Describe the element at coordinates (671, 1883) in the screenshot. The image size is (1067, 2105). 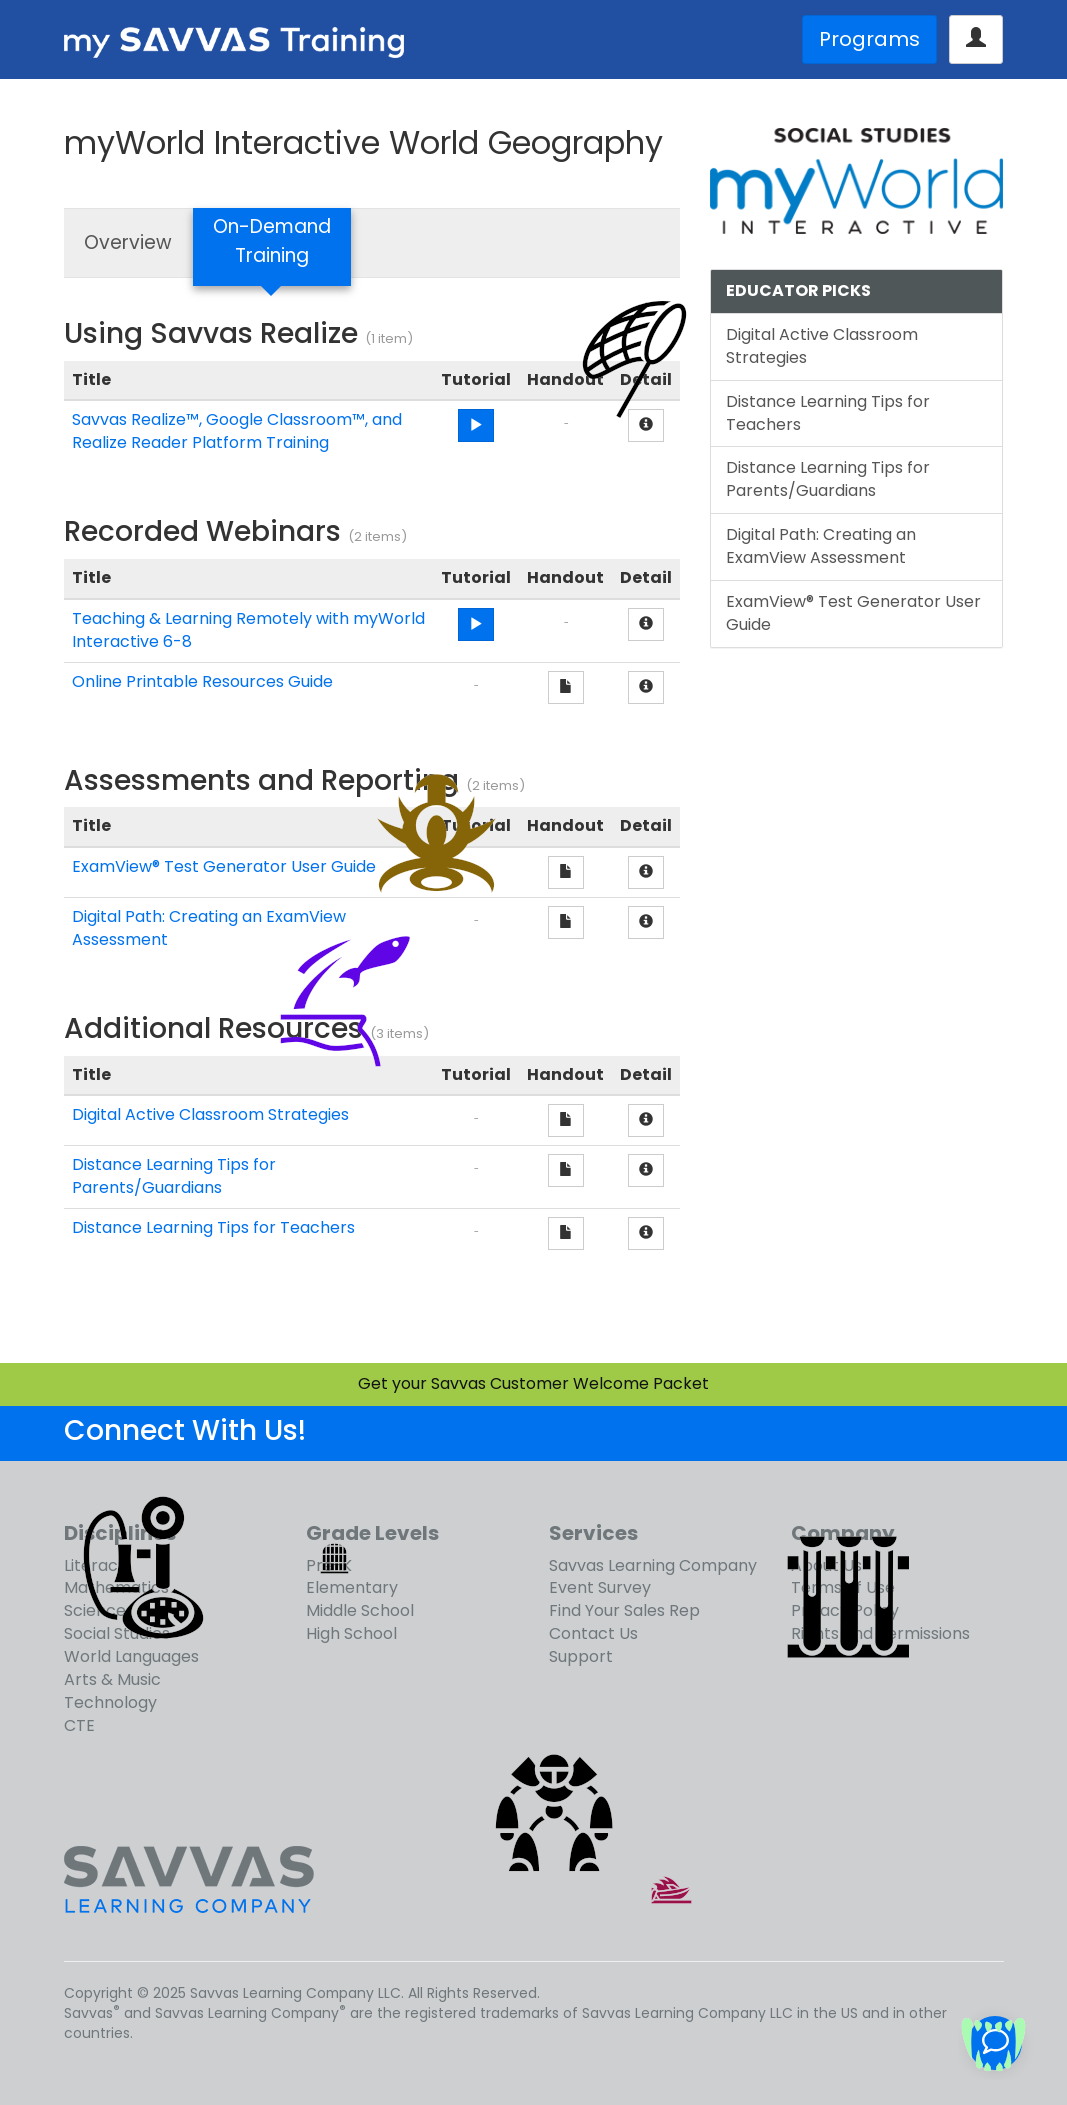
I see `select speedboat or watercraft vehicle` at that location.